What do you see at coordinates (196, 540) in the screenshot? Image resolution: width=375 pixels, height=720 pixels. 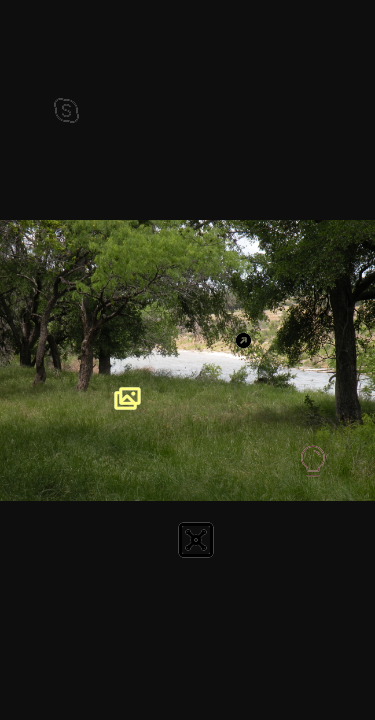 I see `access secure storage or vault` at bounding box center [196, 540].